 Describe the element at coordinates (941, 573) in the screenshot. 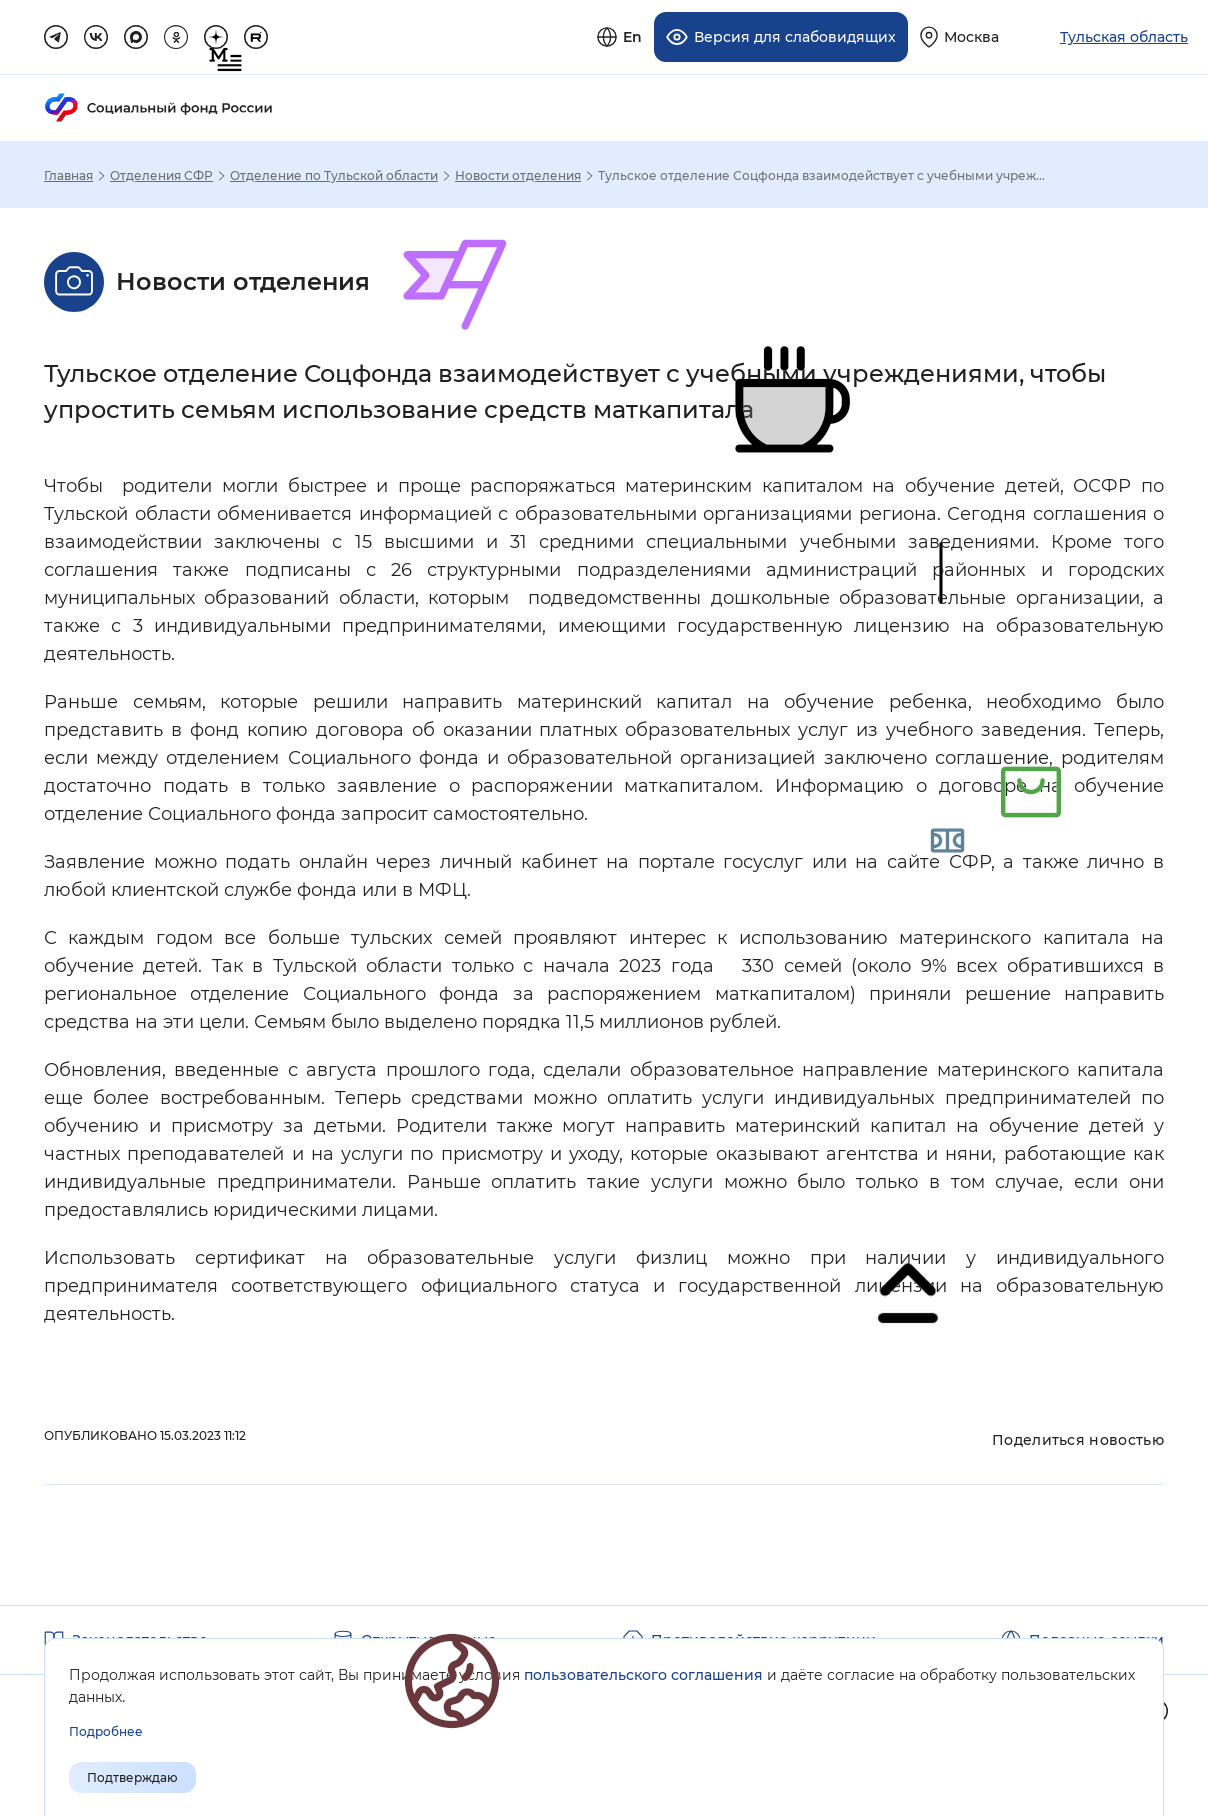

I see `vertical divider or separator between UI elements` at that location.